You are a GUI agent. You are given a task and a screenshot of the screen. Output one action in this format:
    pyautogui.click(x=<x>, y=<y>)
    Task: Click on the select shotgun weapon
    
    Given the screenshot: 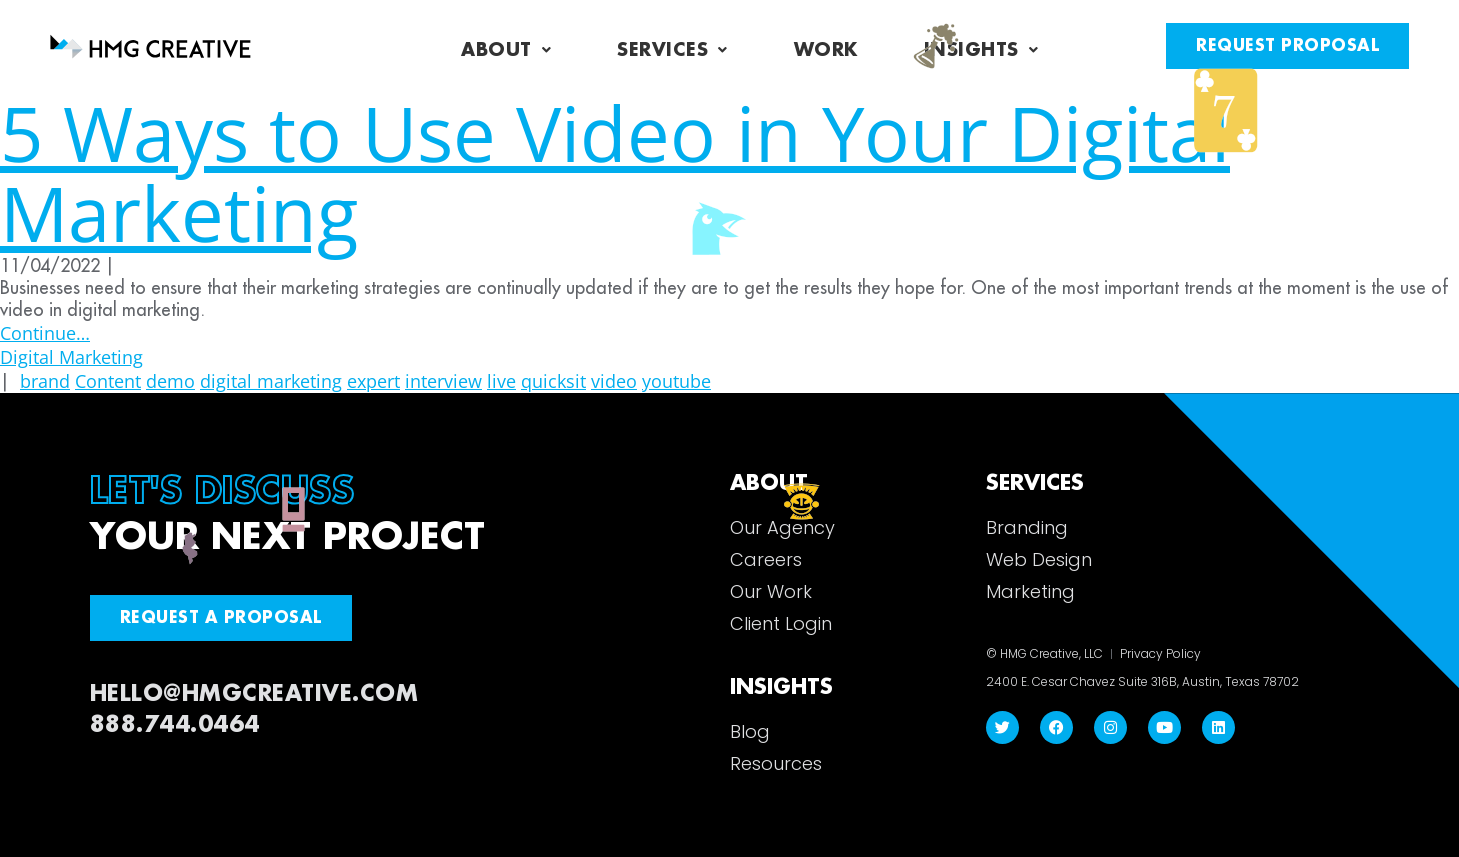 What is the action you would take?
    pyautogui.click(x=293, y=509)
    